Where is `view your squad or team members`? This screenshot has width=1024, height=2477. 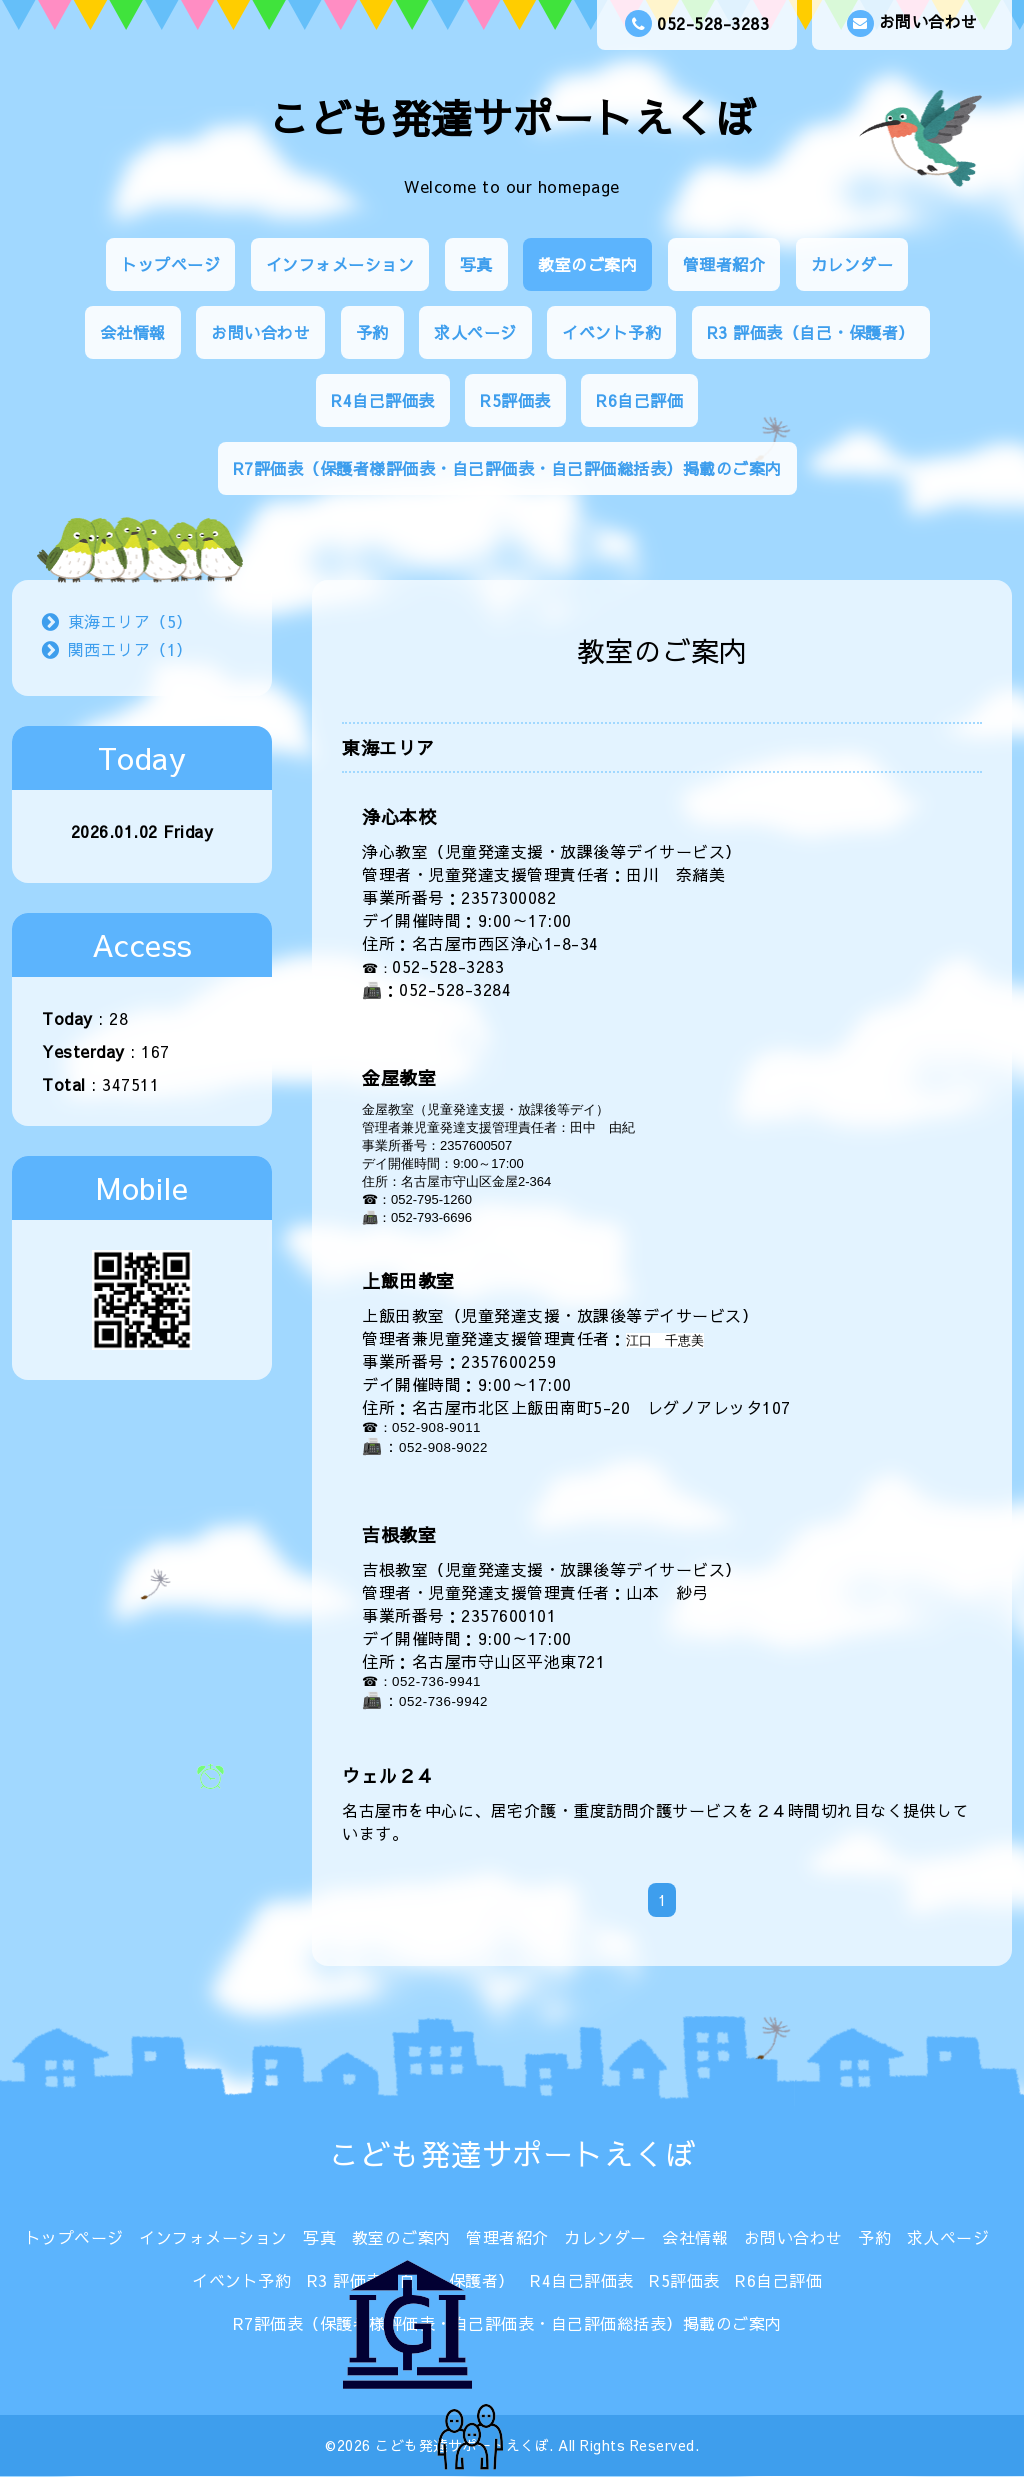
view your squad or team members is located at coordinates (470, 2436).